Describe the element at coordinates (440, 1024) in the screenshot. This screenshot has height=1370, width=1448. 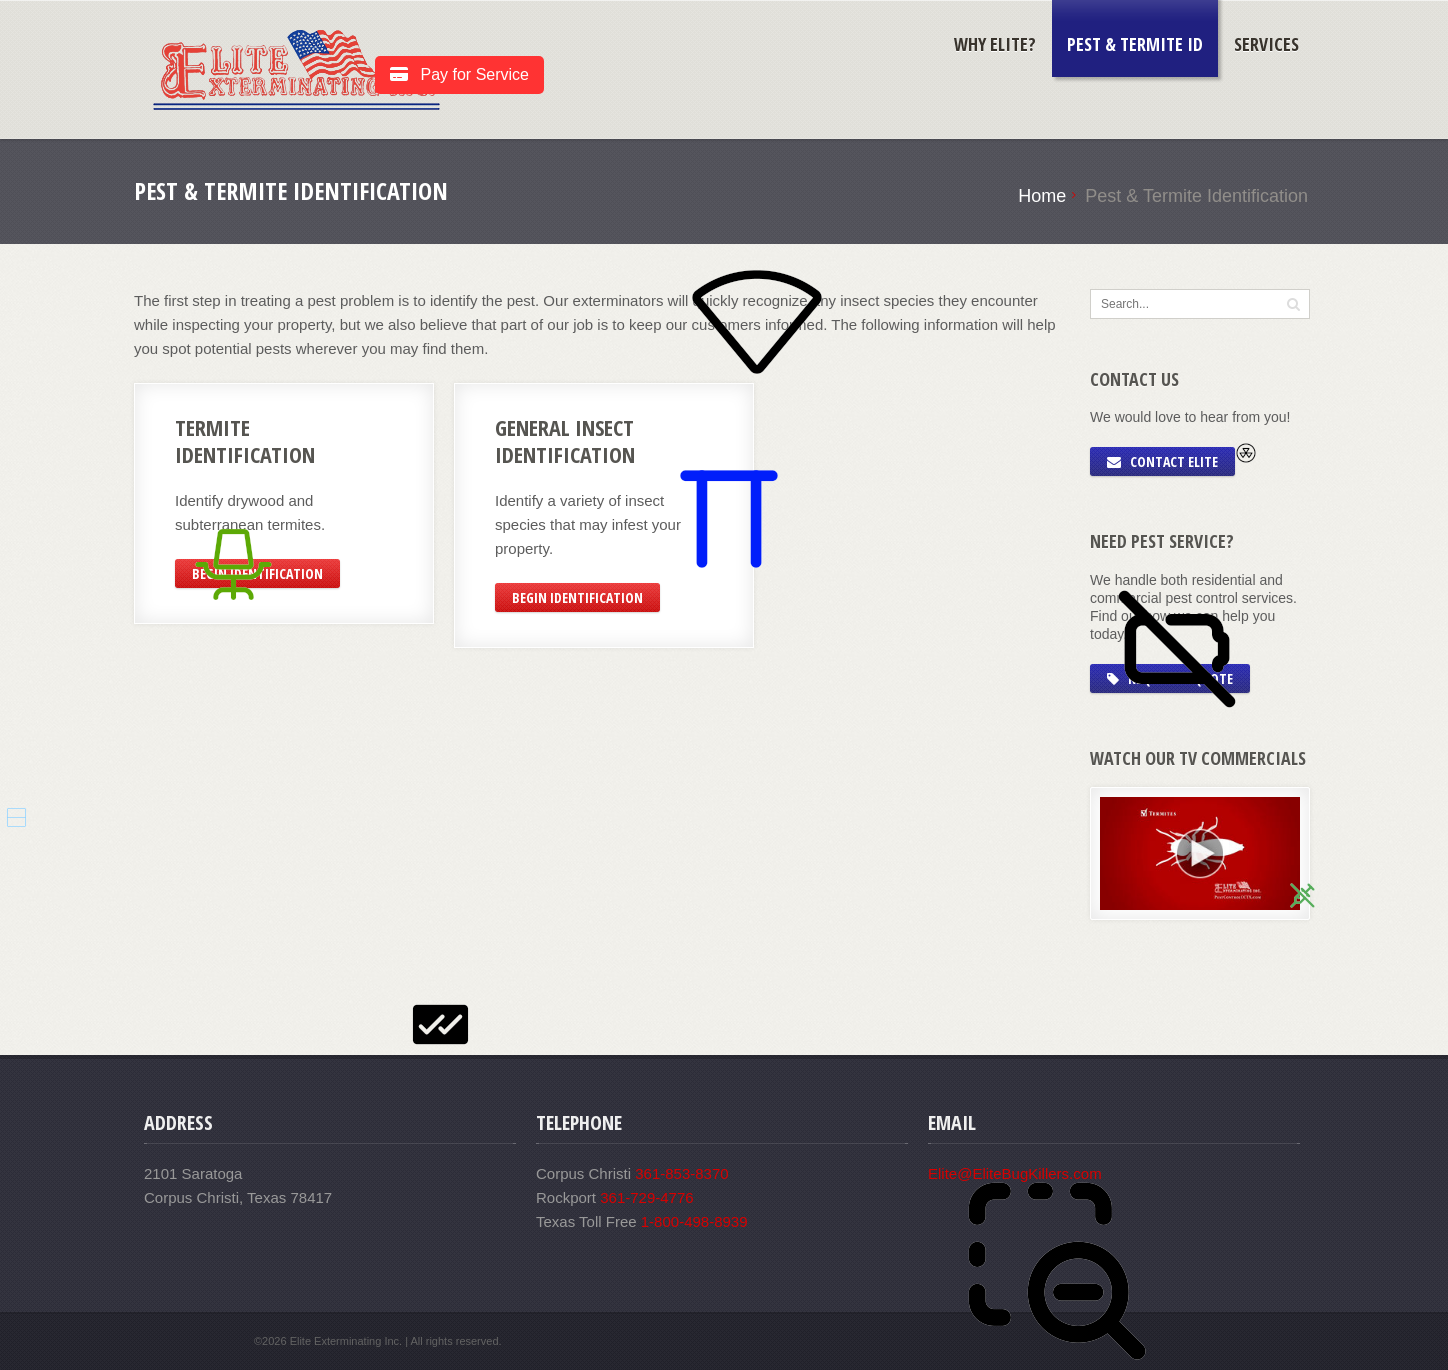
I see `indicates multiple items selected or completed` at that location.